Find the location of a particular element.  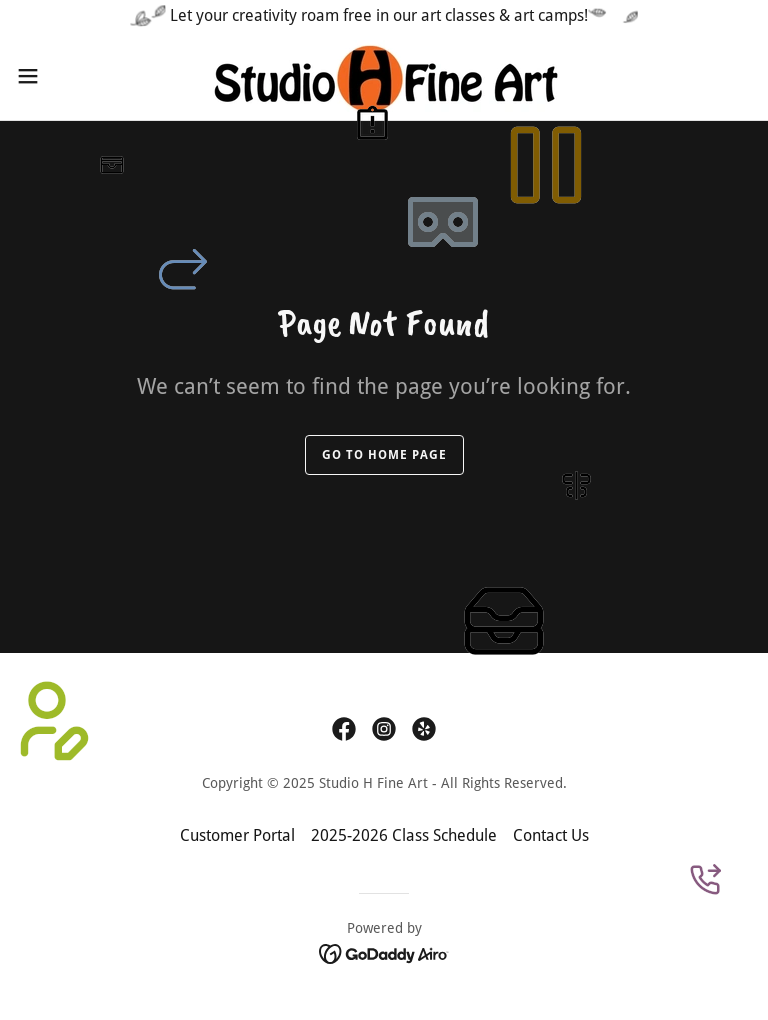

view overdue or late assignments is located at coordinates (372, 124).